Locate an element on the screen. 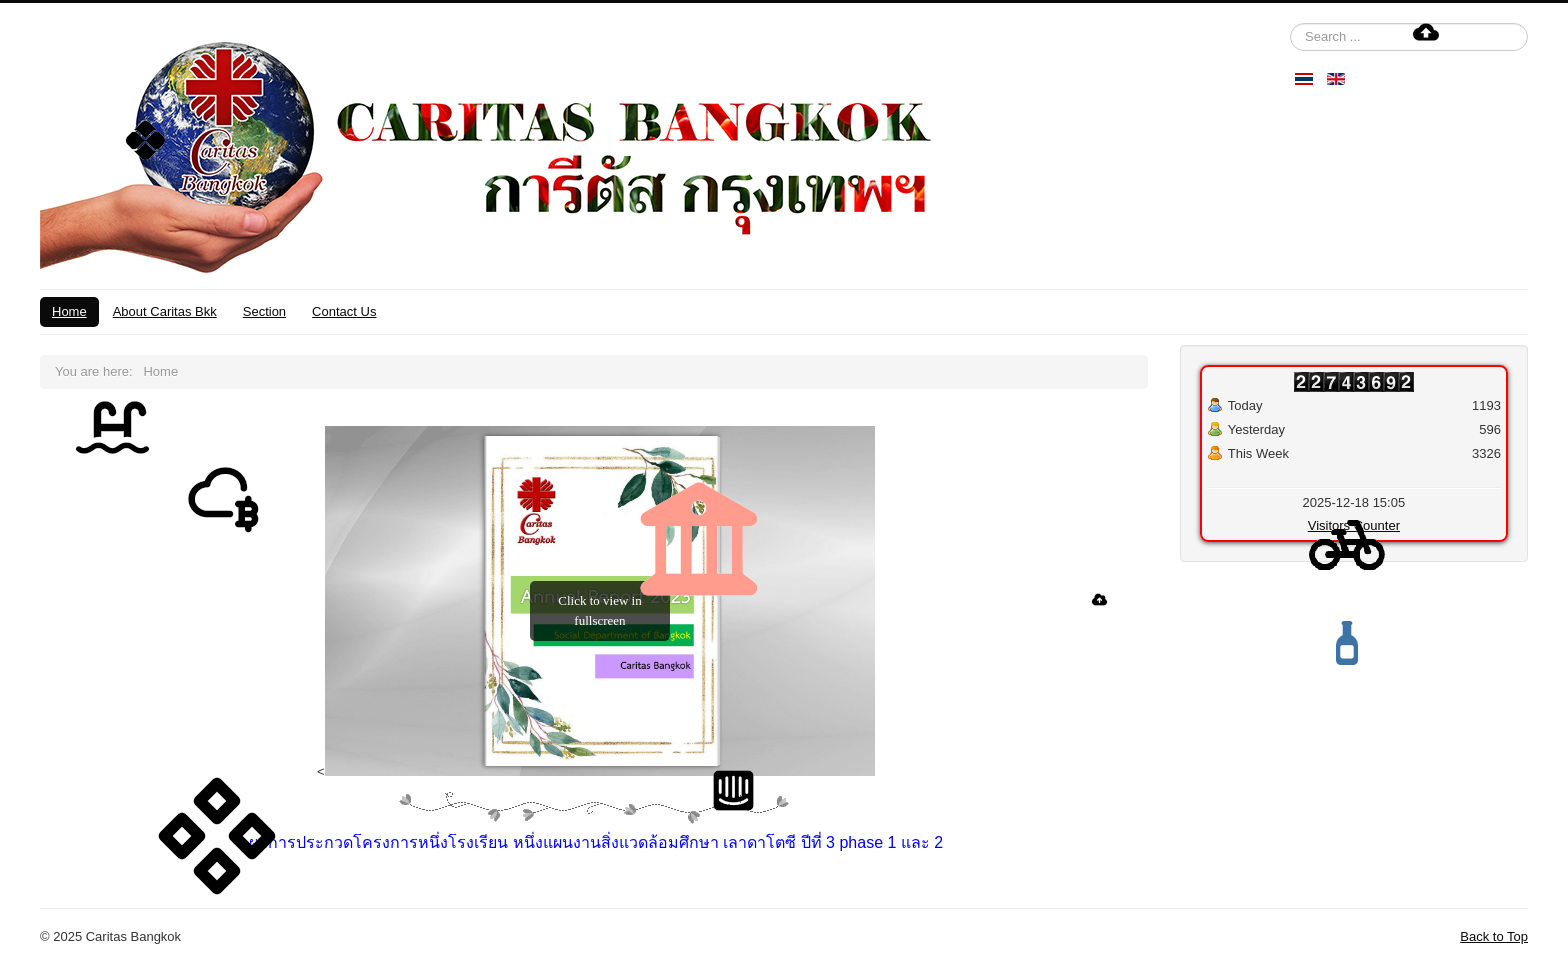  view nearby bike routes or cycling directions is located at coordinates (1347, 545).